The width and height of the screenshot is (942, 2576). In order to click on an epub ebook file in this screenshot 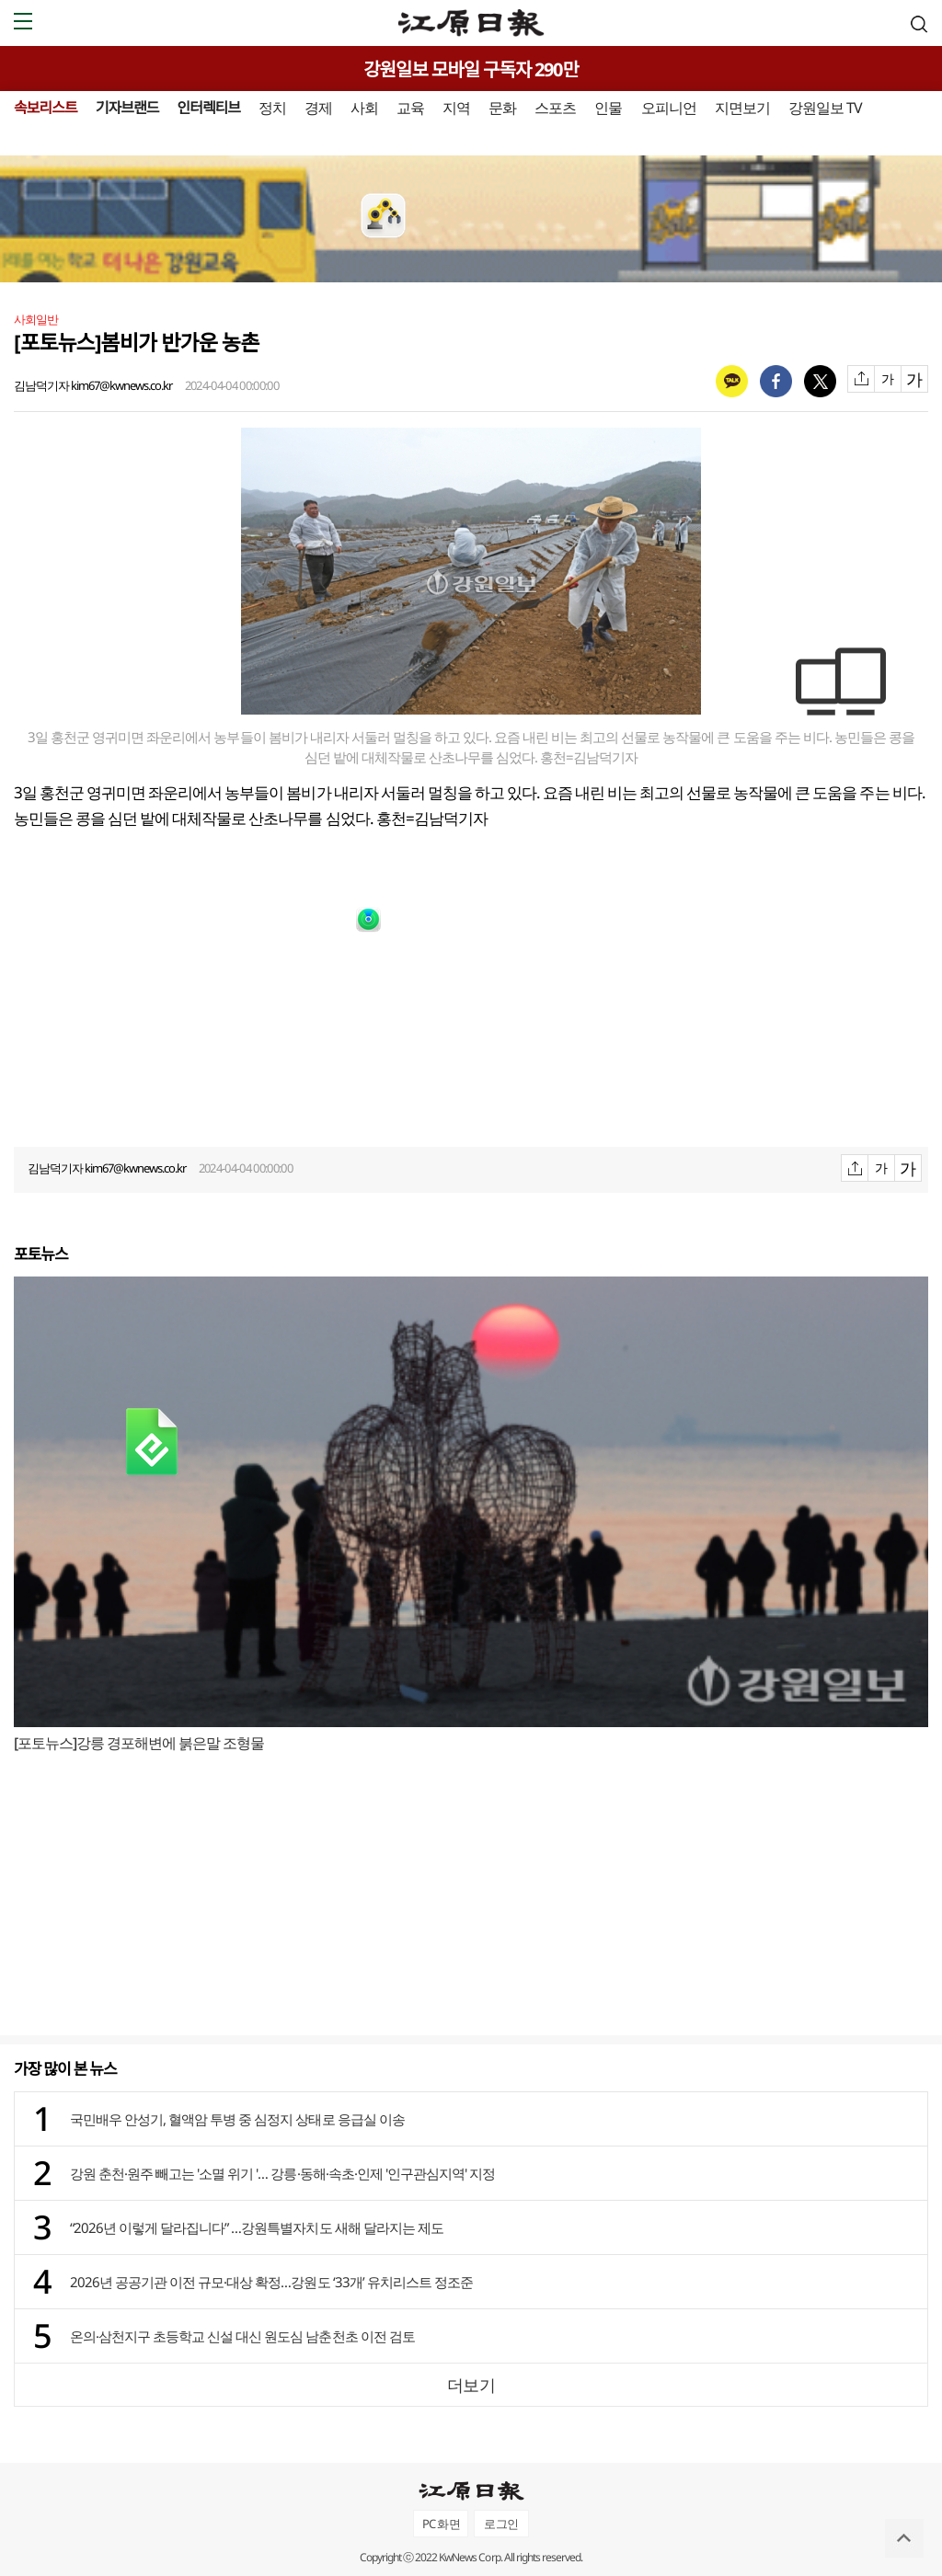, I will do `click(152, 1443)`.